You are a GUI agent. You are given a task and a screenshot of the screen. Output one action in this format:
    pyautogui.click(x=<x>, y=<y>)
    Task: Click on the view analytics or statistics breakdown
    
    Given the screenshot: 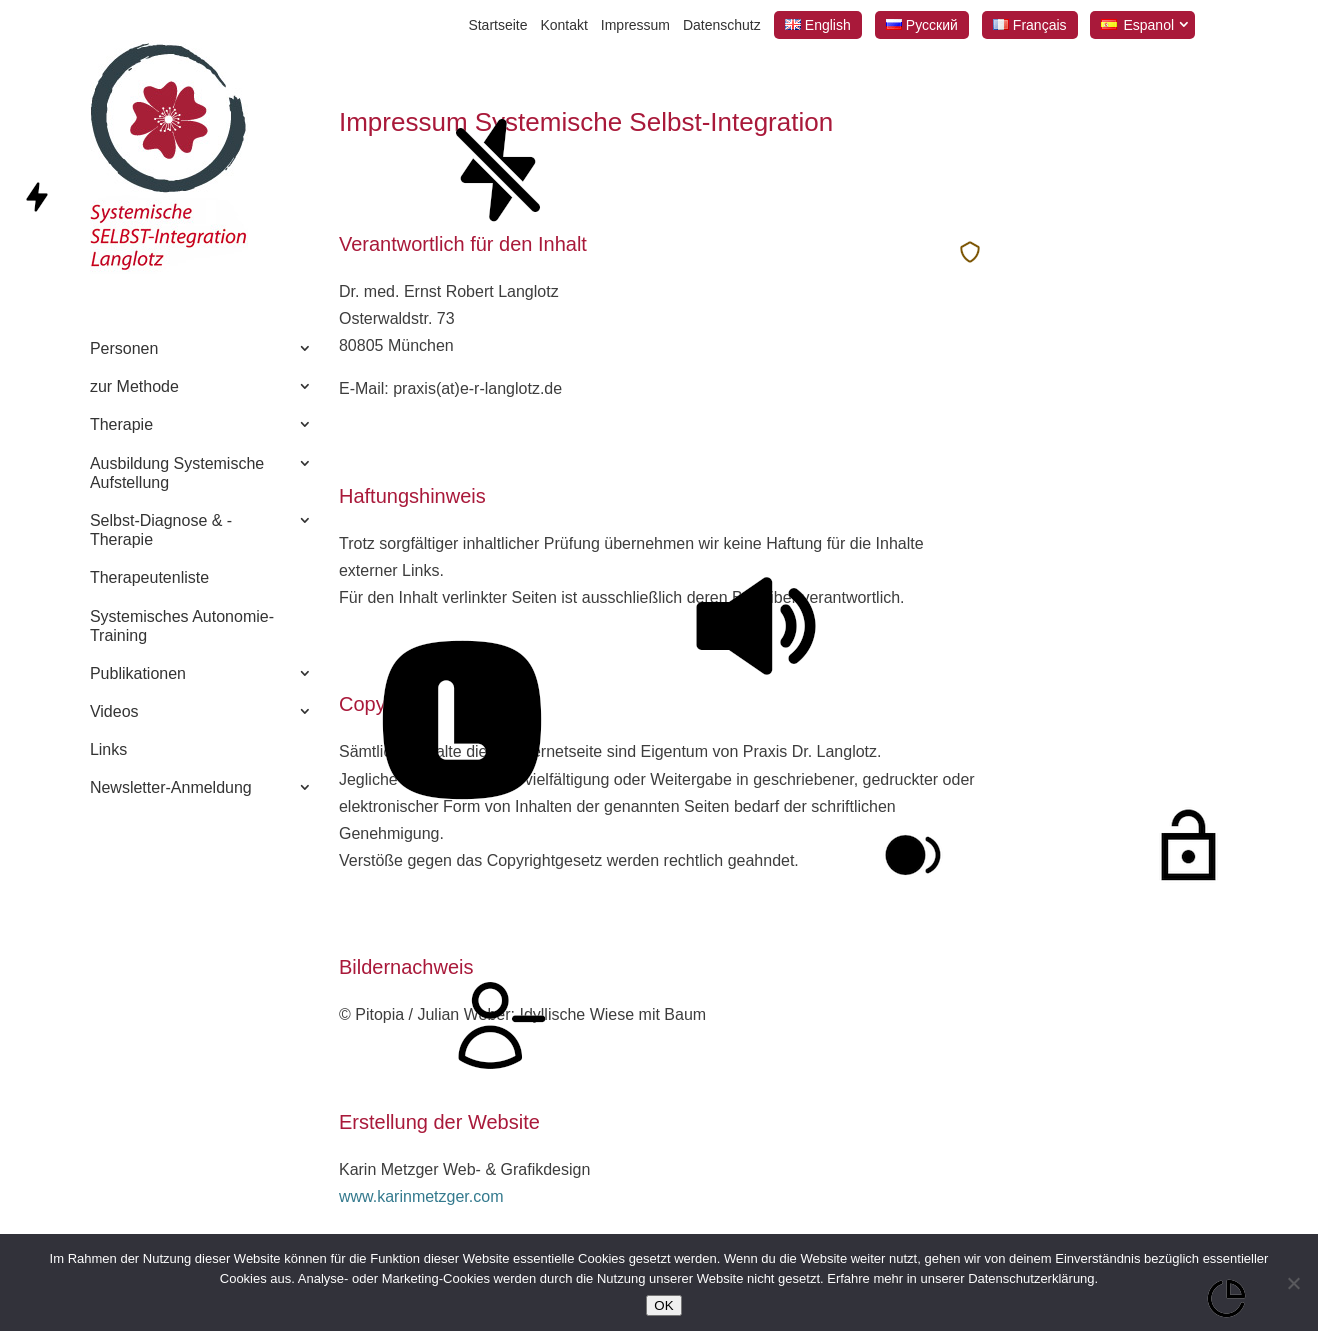 What is the action you would take?
    pyautogui.click(x=1226, y=1298)
    